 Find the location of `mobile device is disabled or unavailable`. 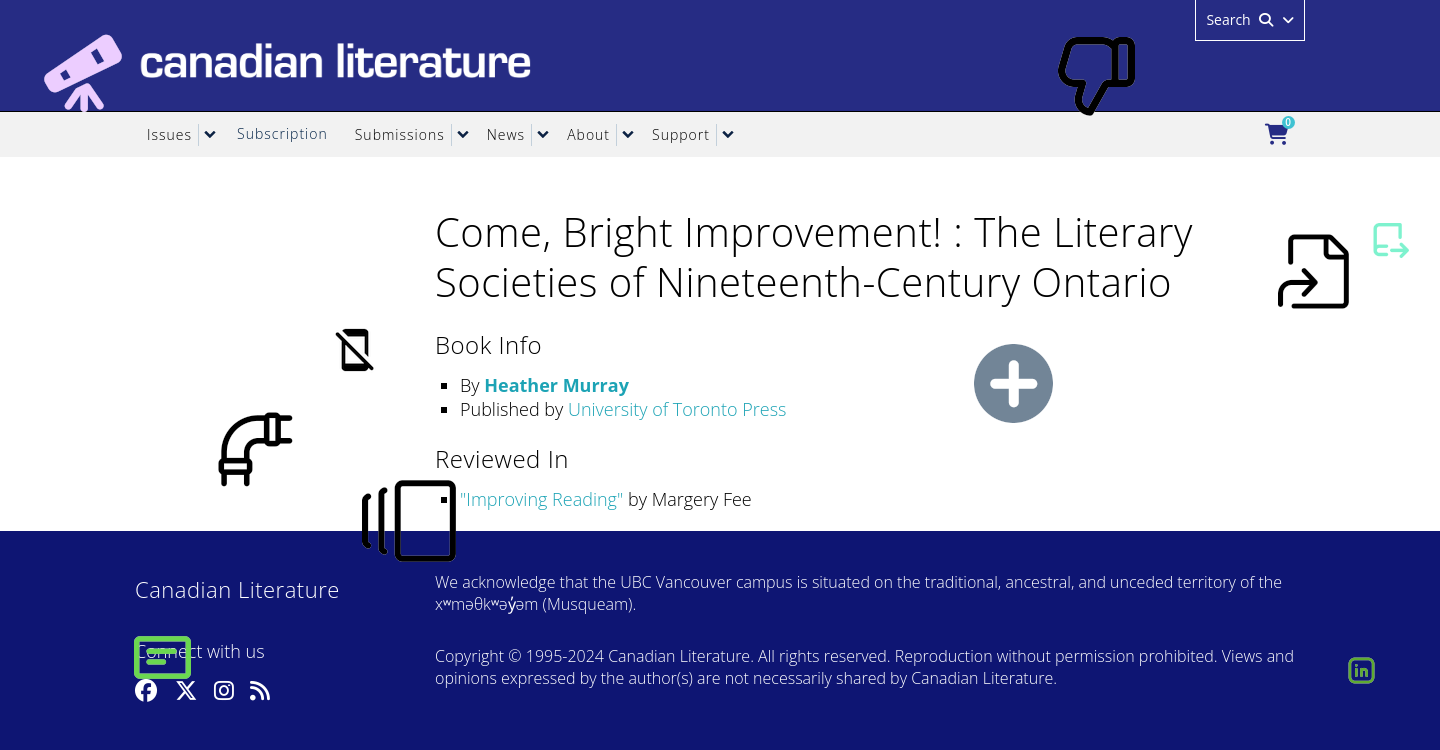

mobile device is disabled or unavailable is located at coordinates (355, 350).